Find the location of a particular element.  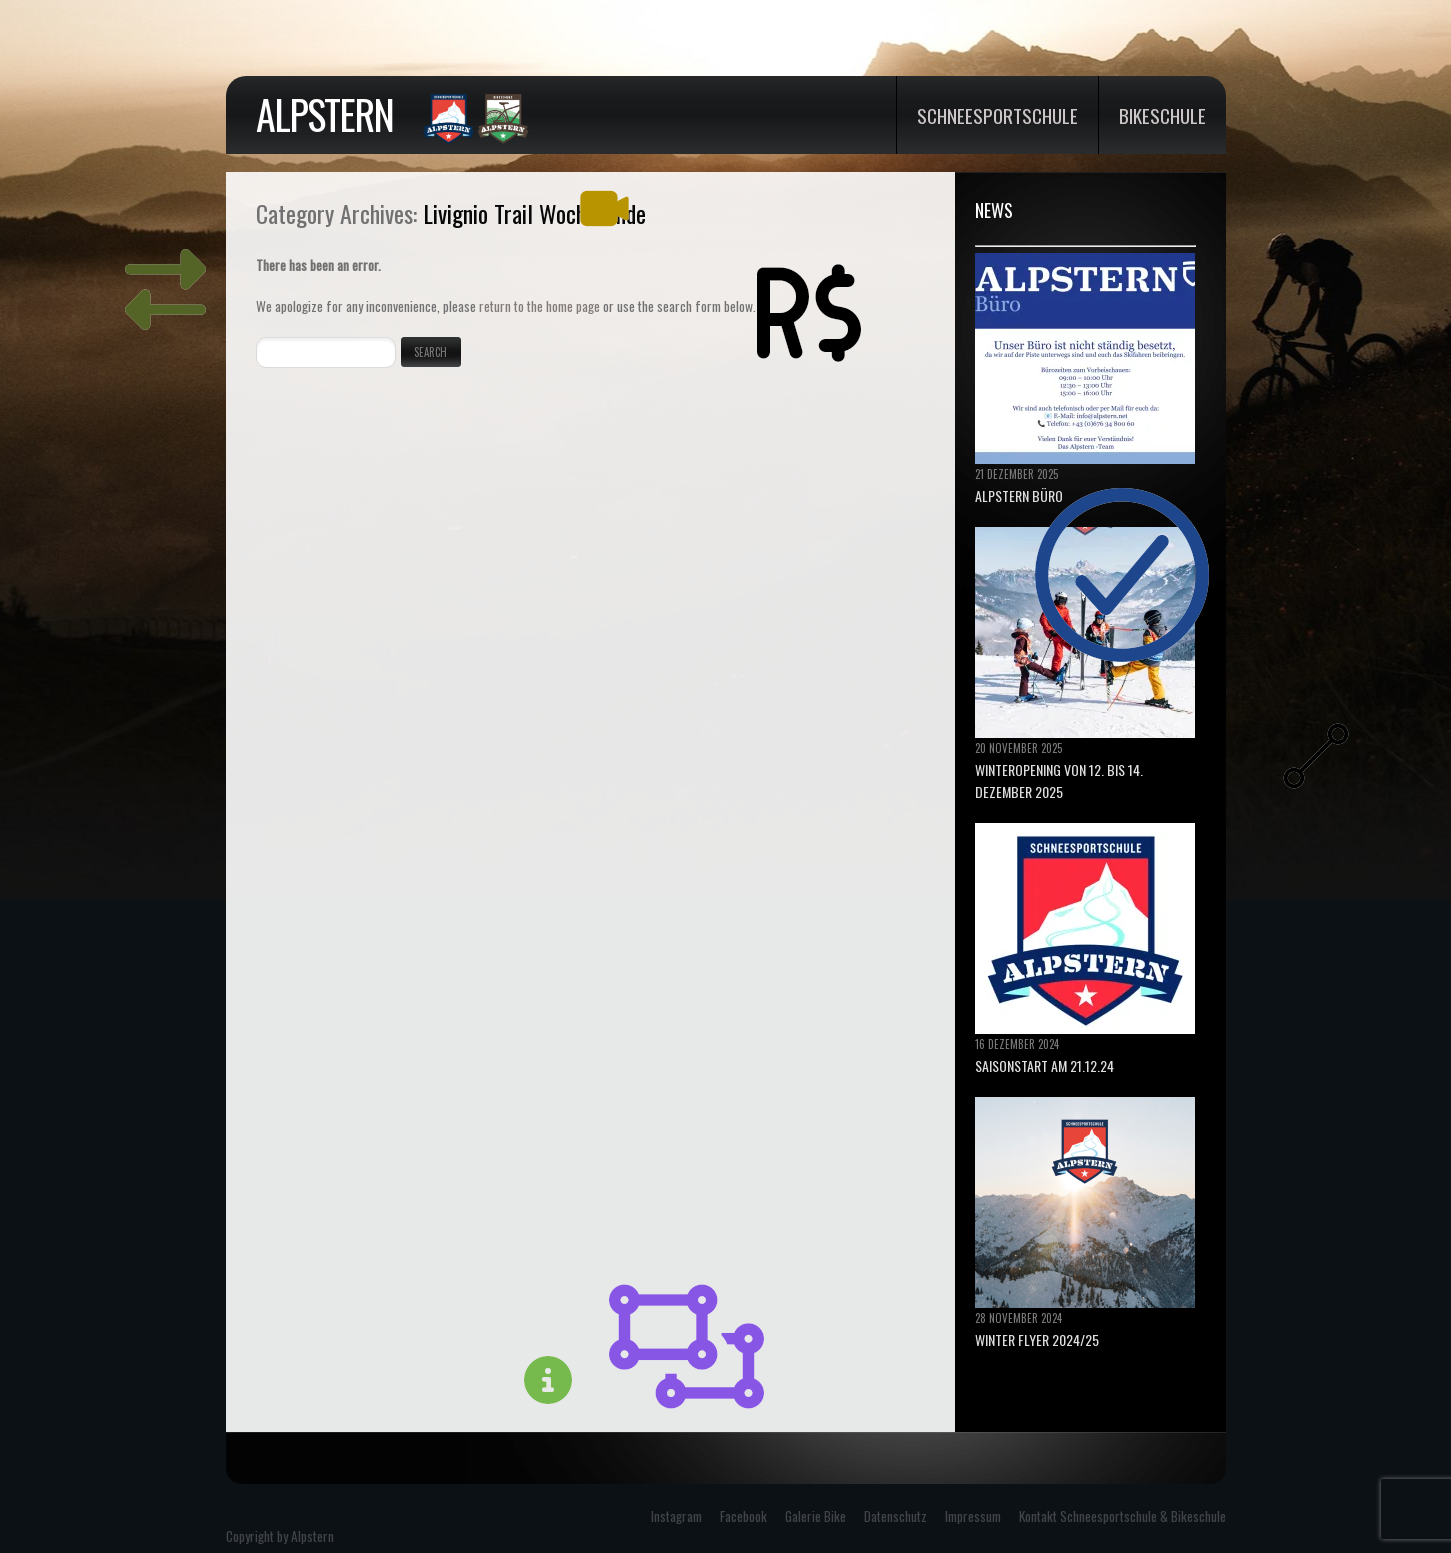

start a video call is located at coordinates (604, 208).